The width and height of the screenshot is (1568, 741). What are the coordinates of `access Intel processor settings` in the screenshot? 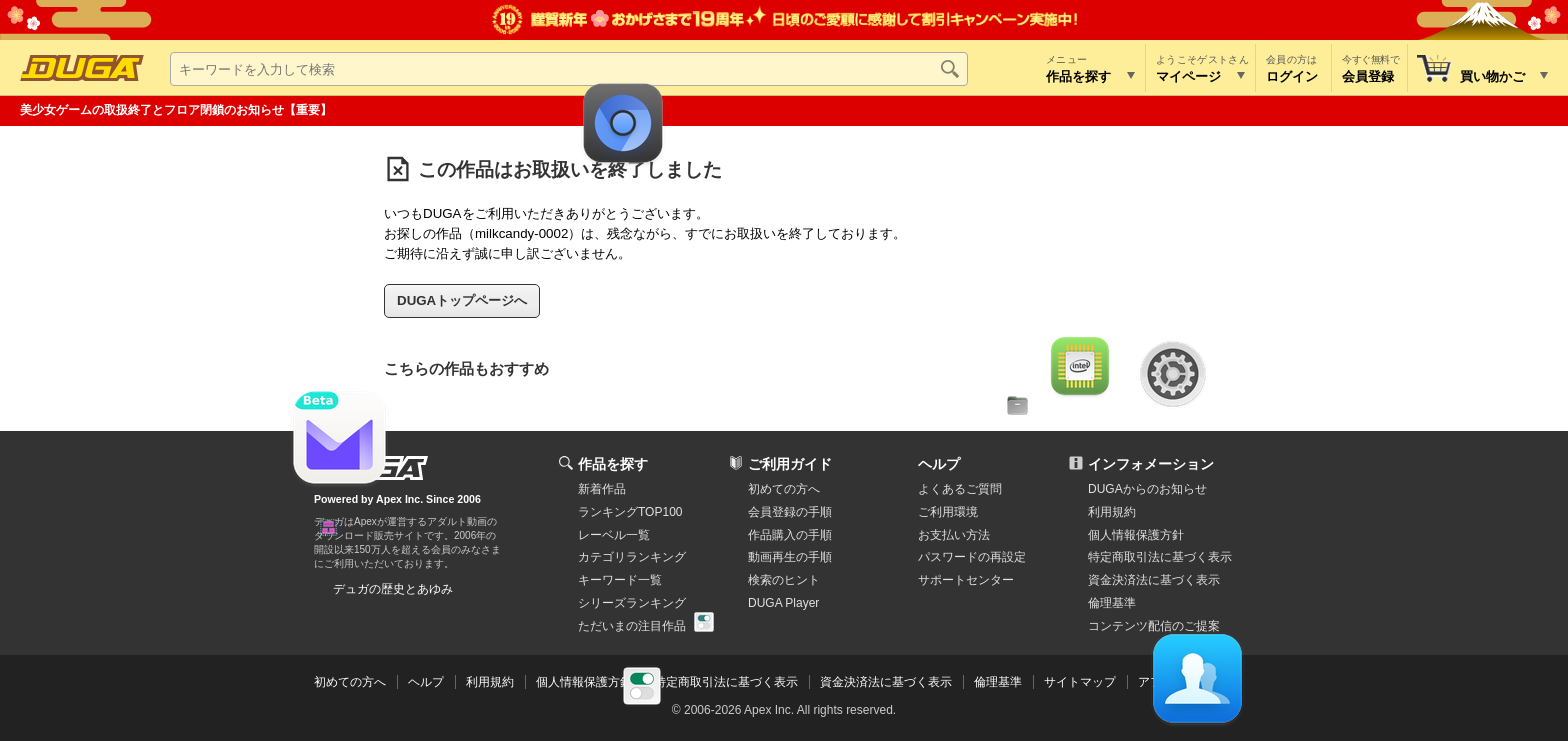 It's located at (1080, 366).